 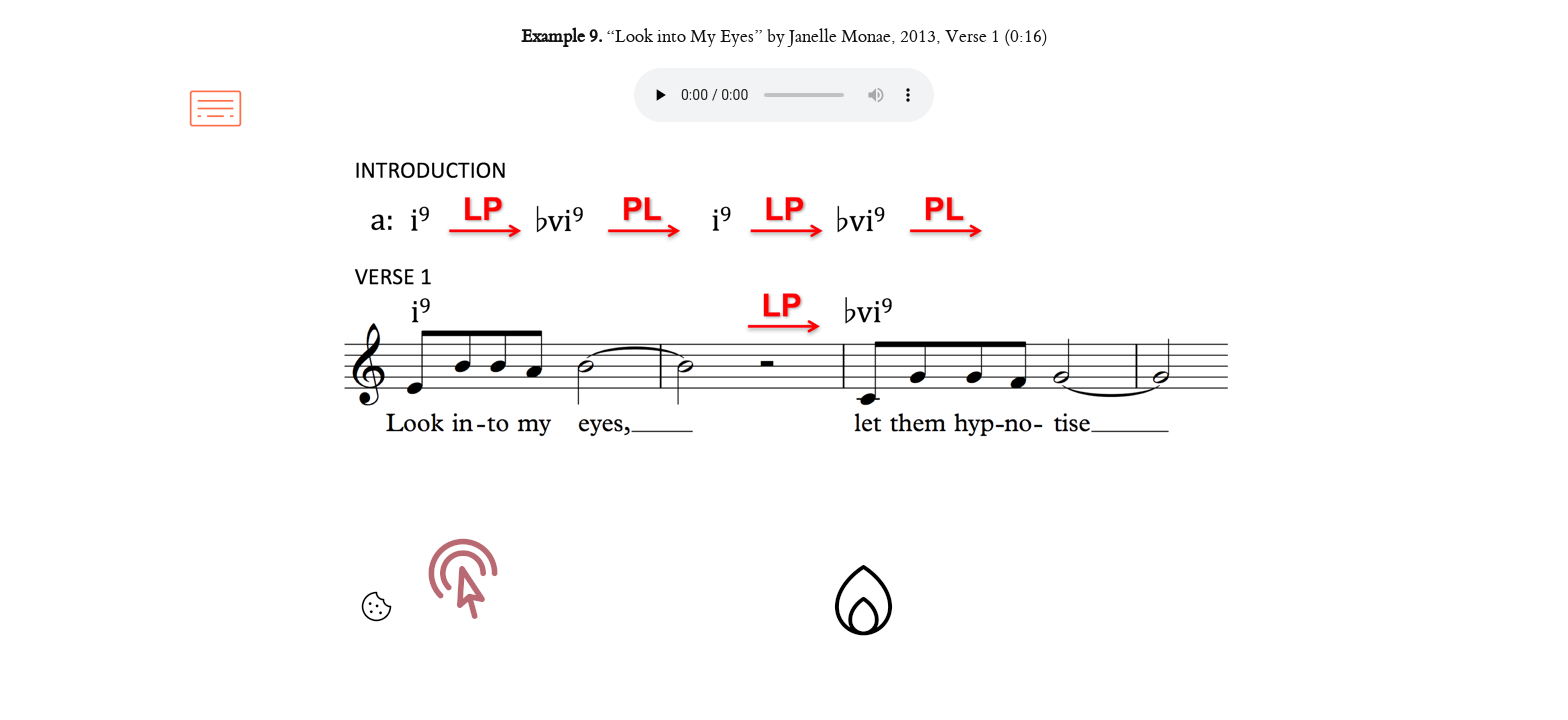 What do you see at coordinates (376, 606) in the screenshot?
I see `manage cookie preferences and privacy settings` at bounding box center [376, 606].